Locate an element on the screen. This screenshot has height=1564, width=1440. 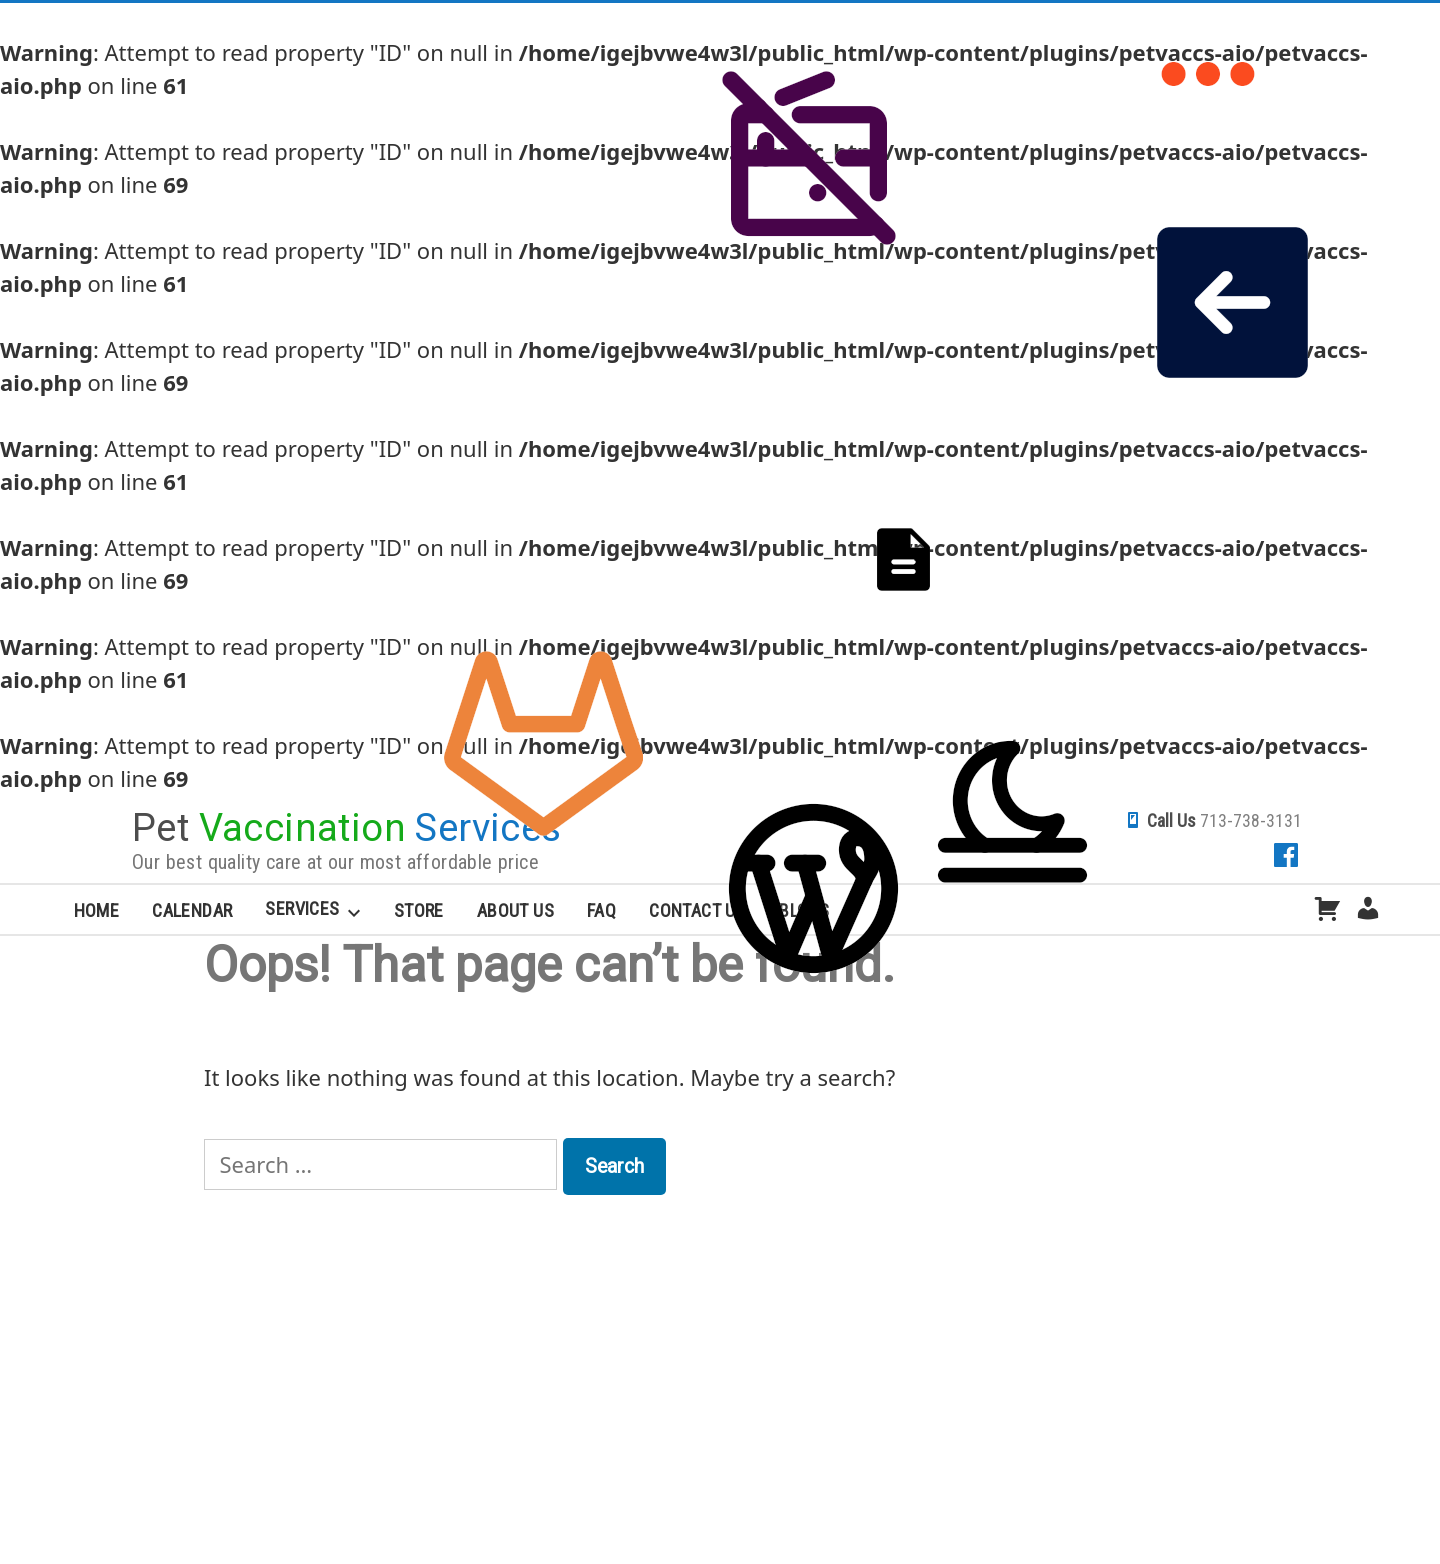
link to wordpress site or blog is located at coordinates (813, 888).